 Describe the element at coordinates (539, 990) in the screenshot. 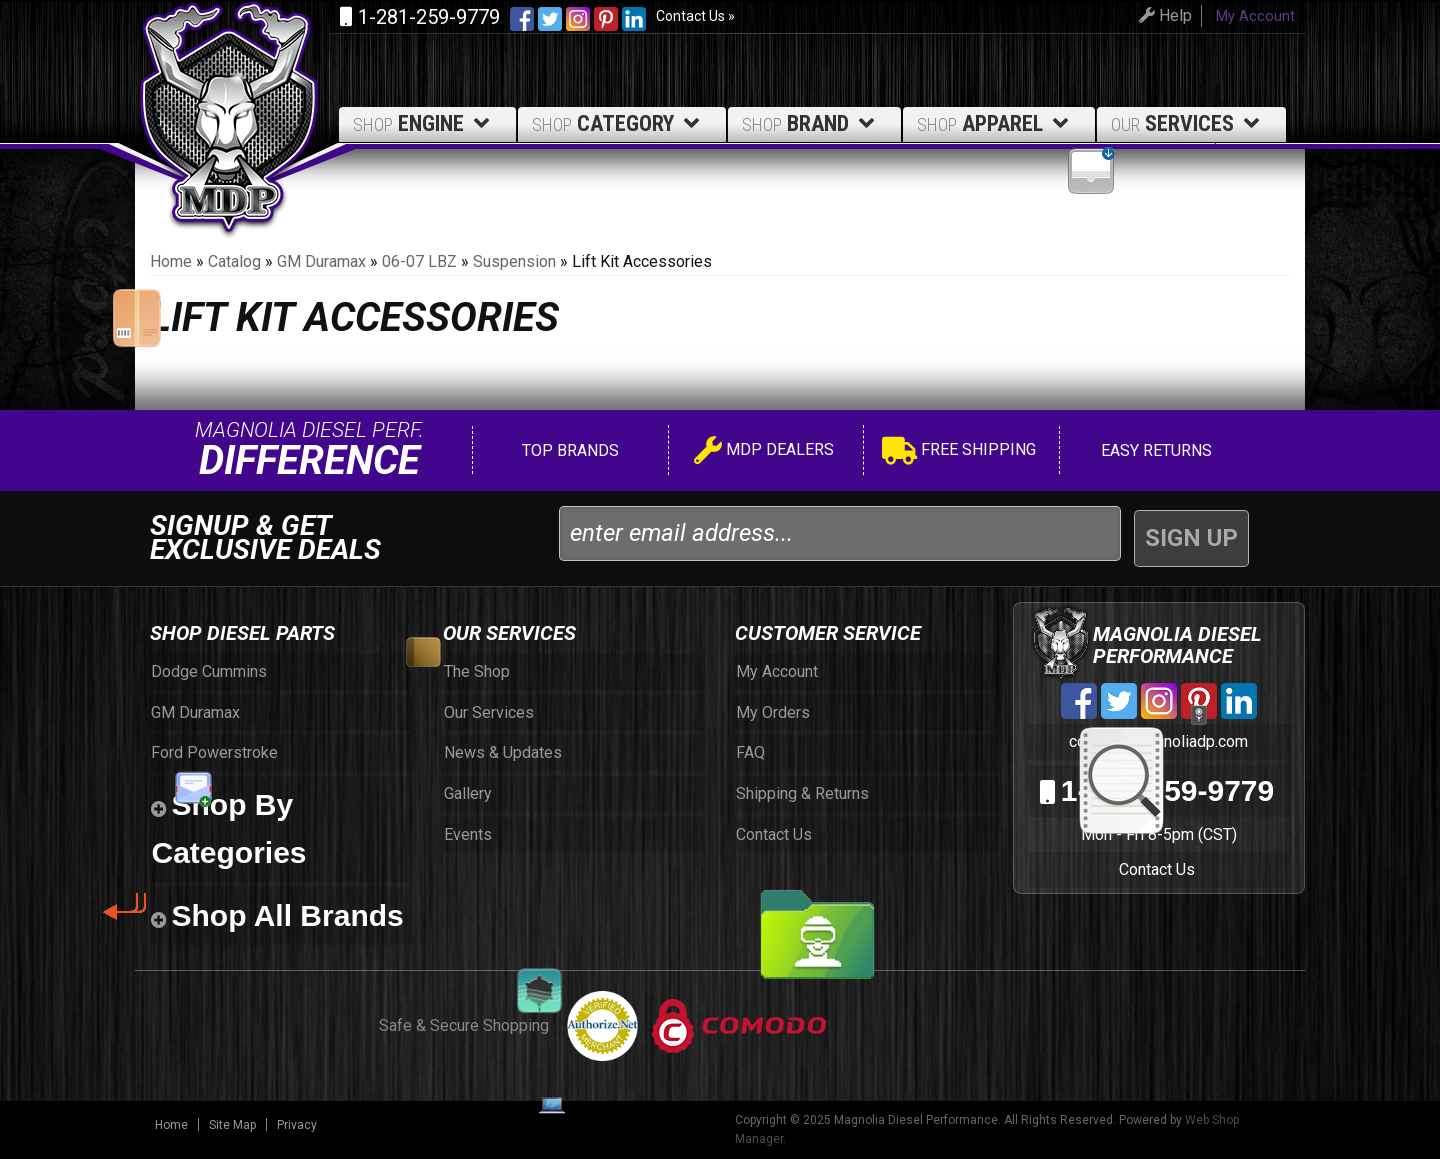

I see `launch the GNOME Mines game` at that location.